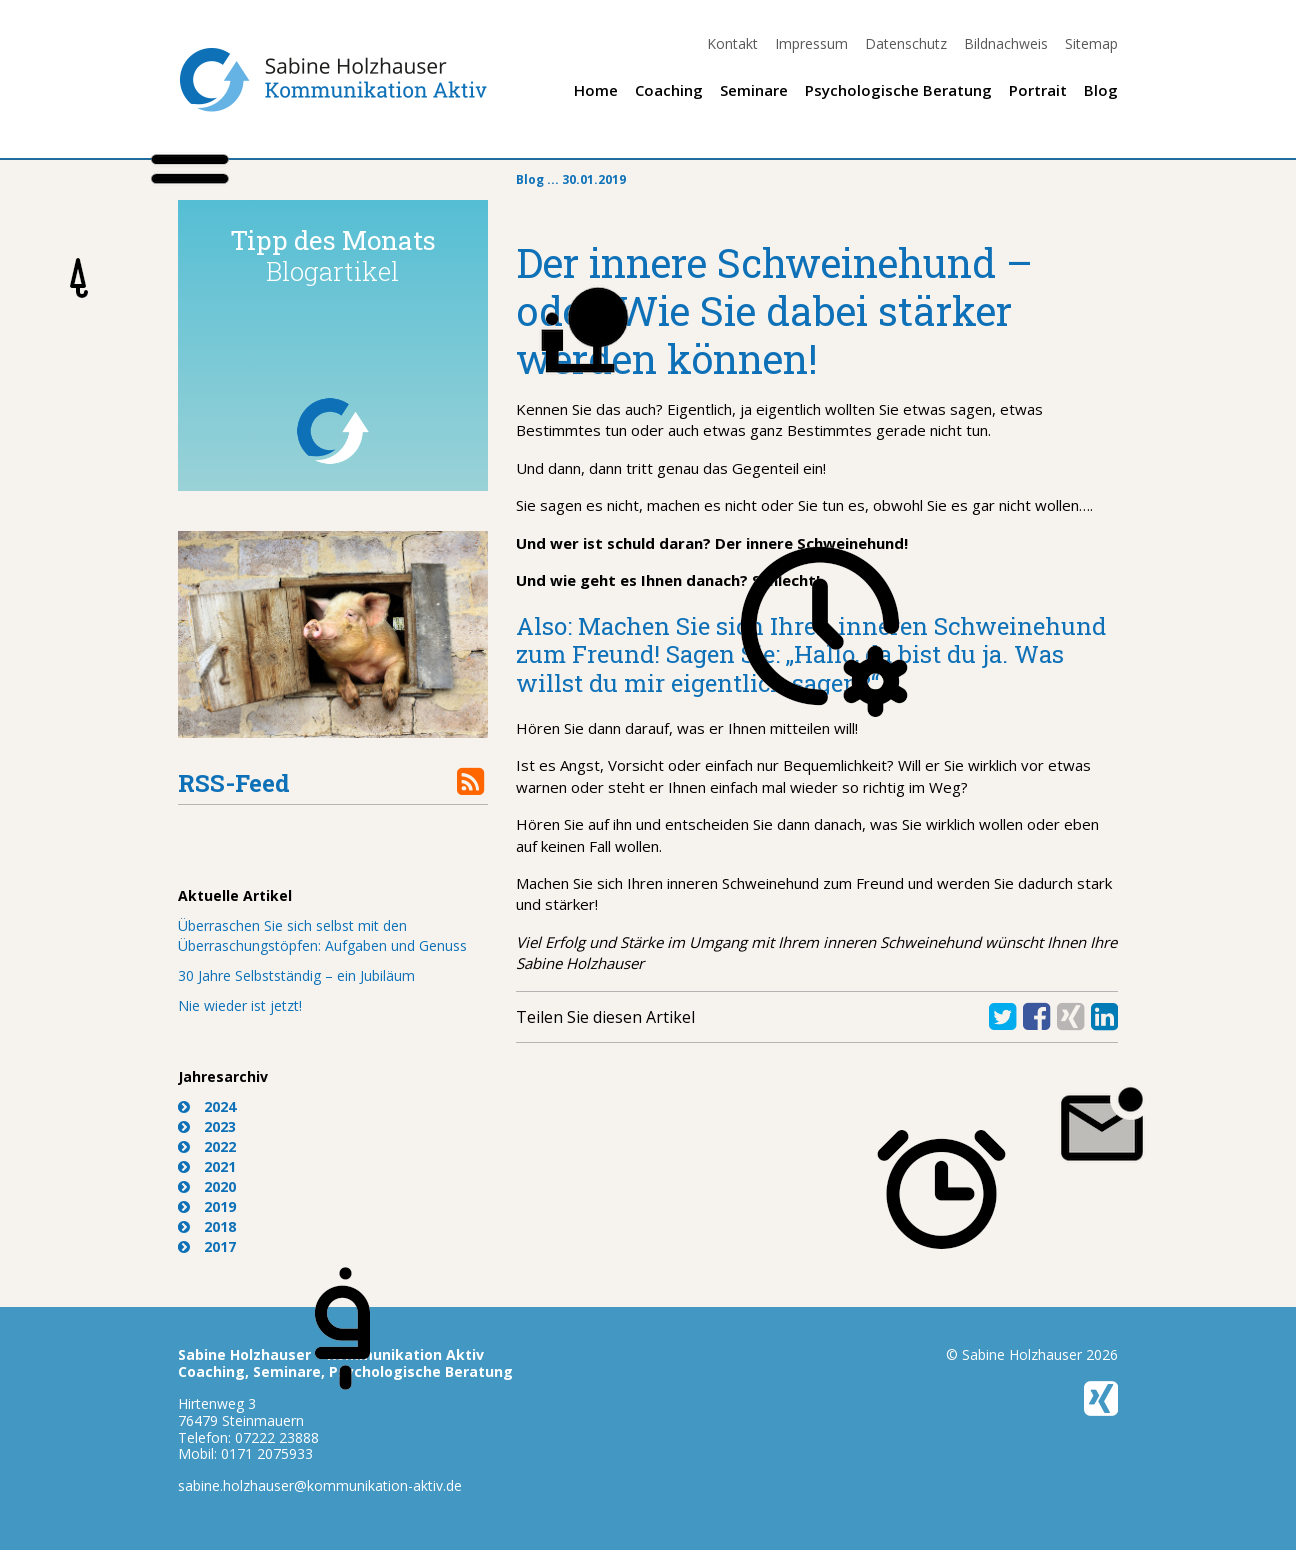 Image resolution: width=1296 pixels, height=1550 pixels. I want to click on indicates Afghan afghani currency, so click(345, 1328).